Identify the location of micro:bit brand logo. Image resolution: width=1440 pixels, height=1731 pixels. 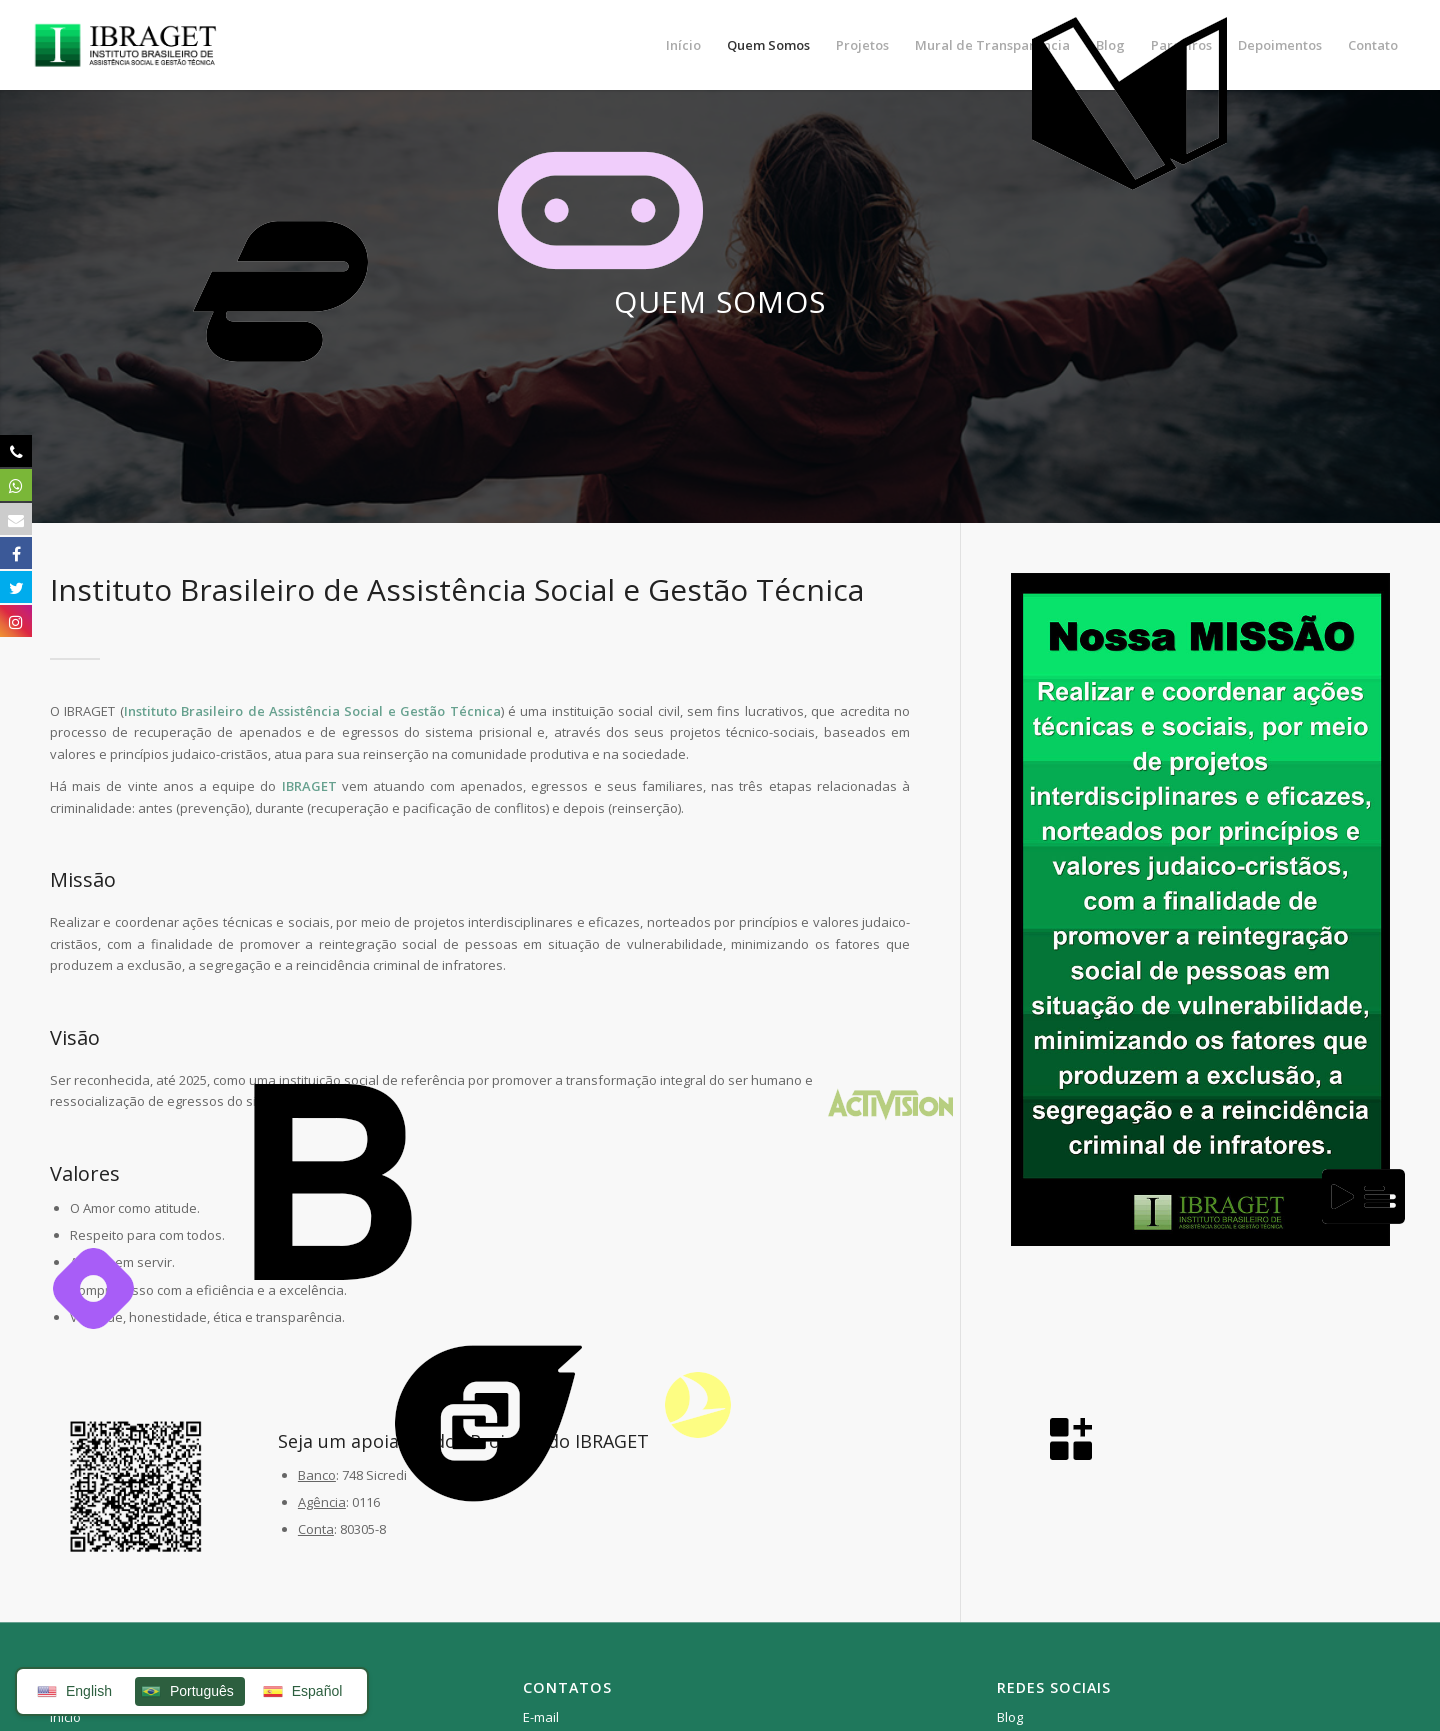
(600, 210).